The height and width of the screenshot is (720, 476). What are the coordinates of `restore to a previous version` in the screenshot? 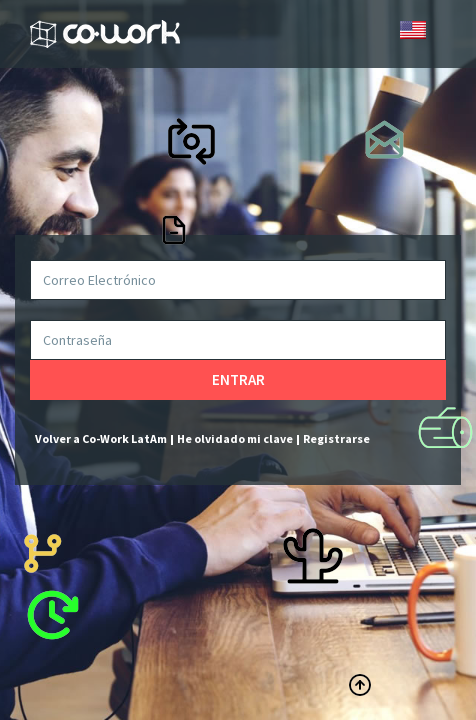 It's located at (52, 615).